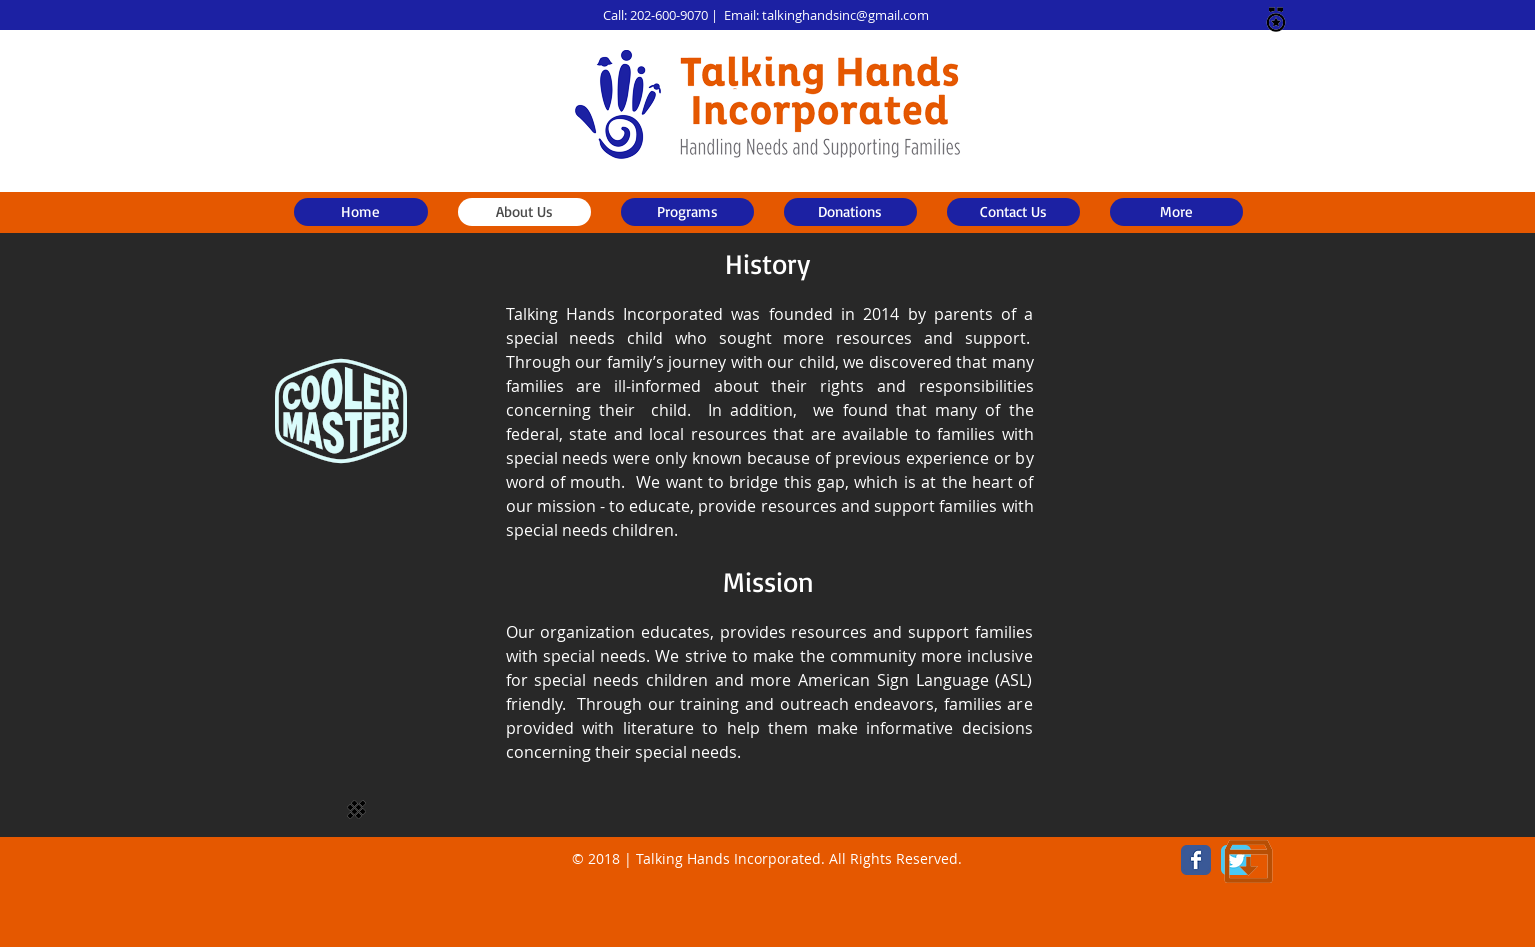 Image resolution: width=1535 pixels, height=947 pixels. What do you see at coordinates (341, 411) in the screenshot?
I see `Cooler Master brand logo` at bounding box center [341, 411].